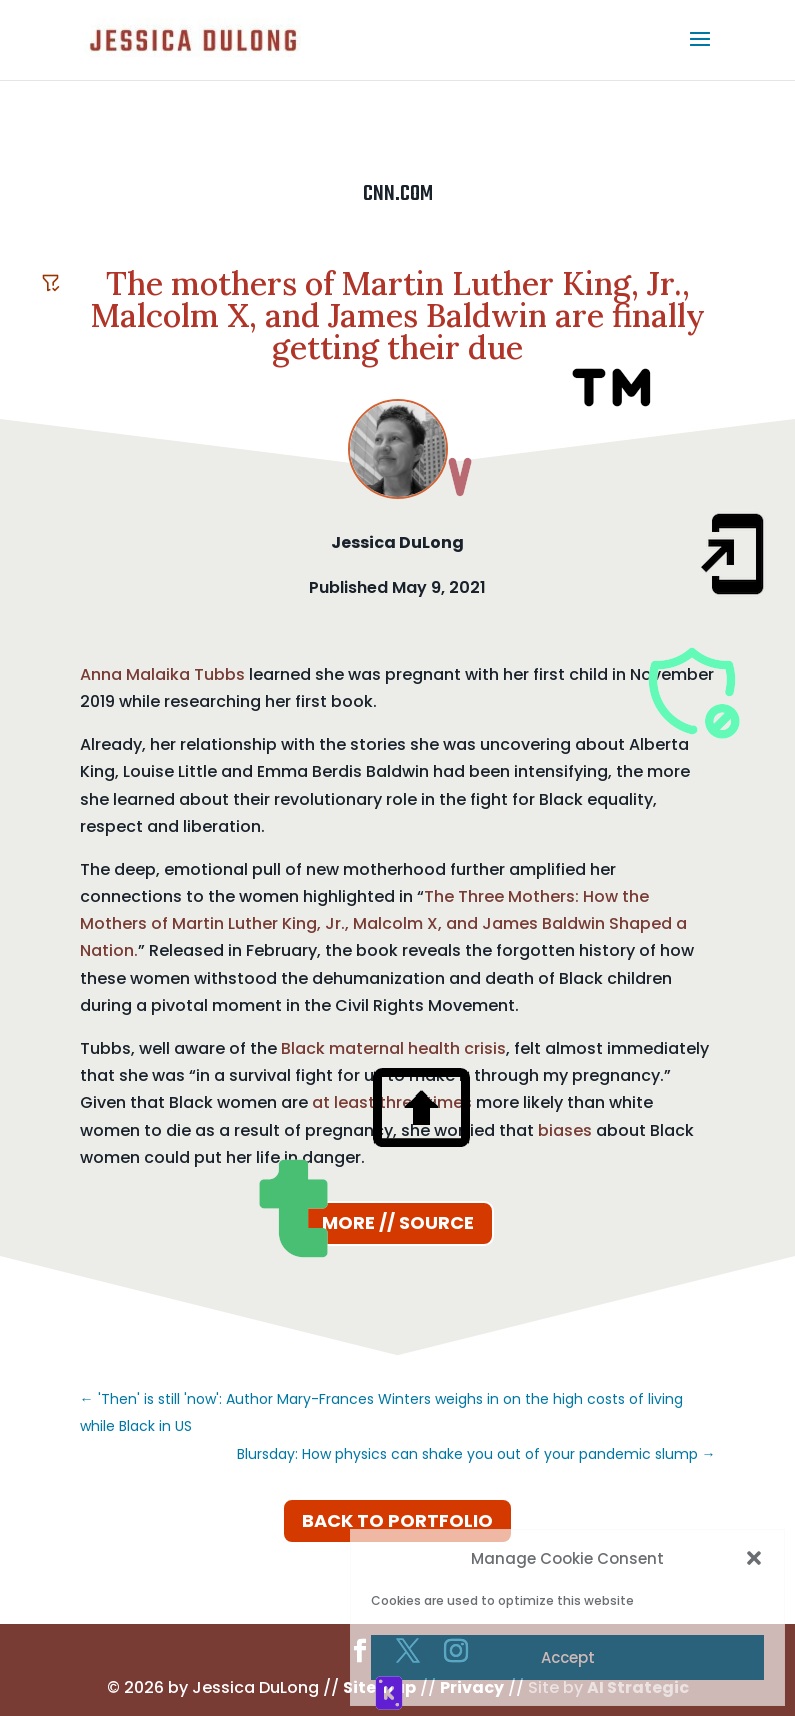  Describe the element at coordinates (50, 282) in the screenshot. I see `filter applied successfully` at that location.